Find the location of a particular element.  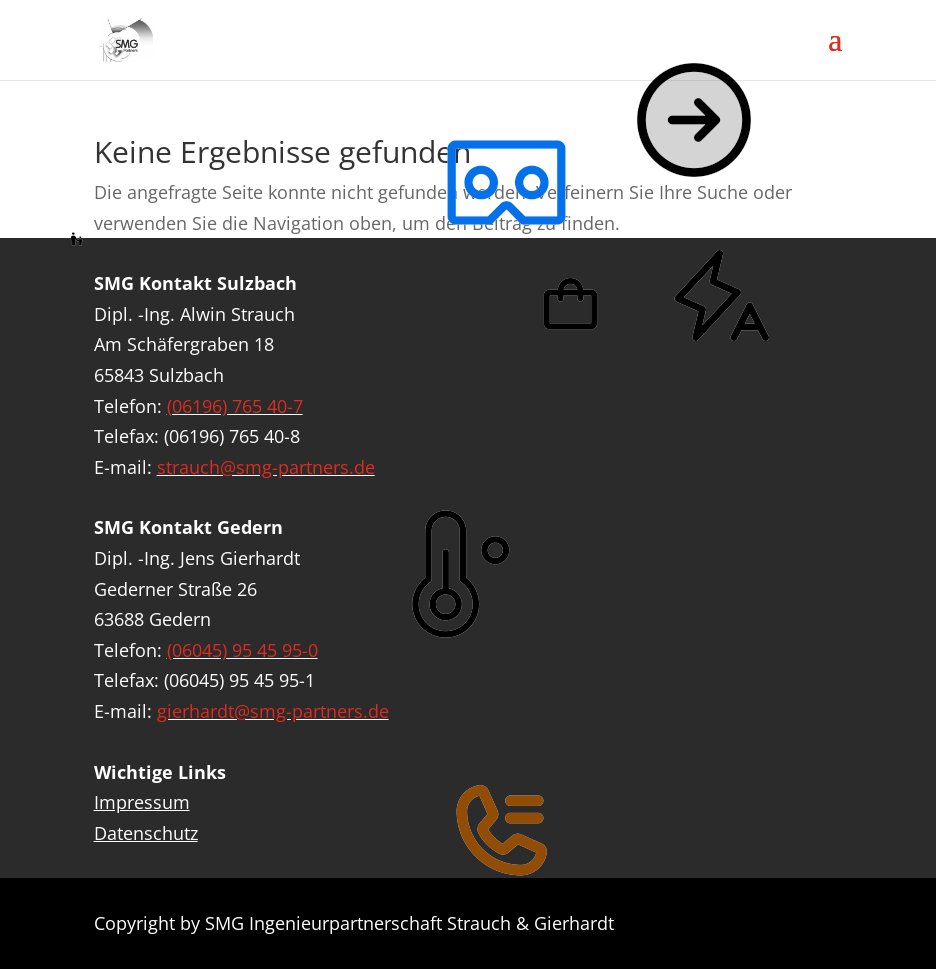

toggle auto-flash mode for camera is located at coordinates (720, 299).